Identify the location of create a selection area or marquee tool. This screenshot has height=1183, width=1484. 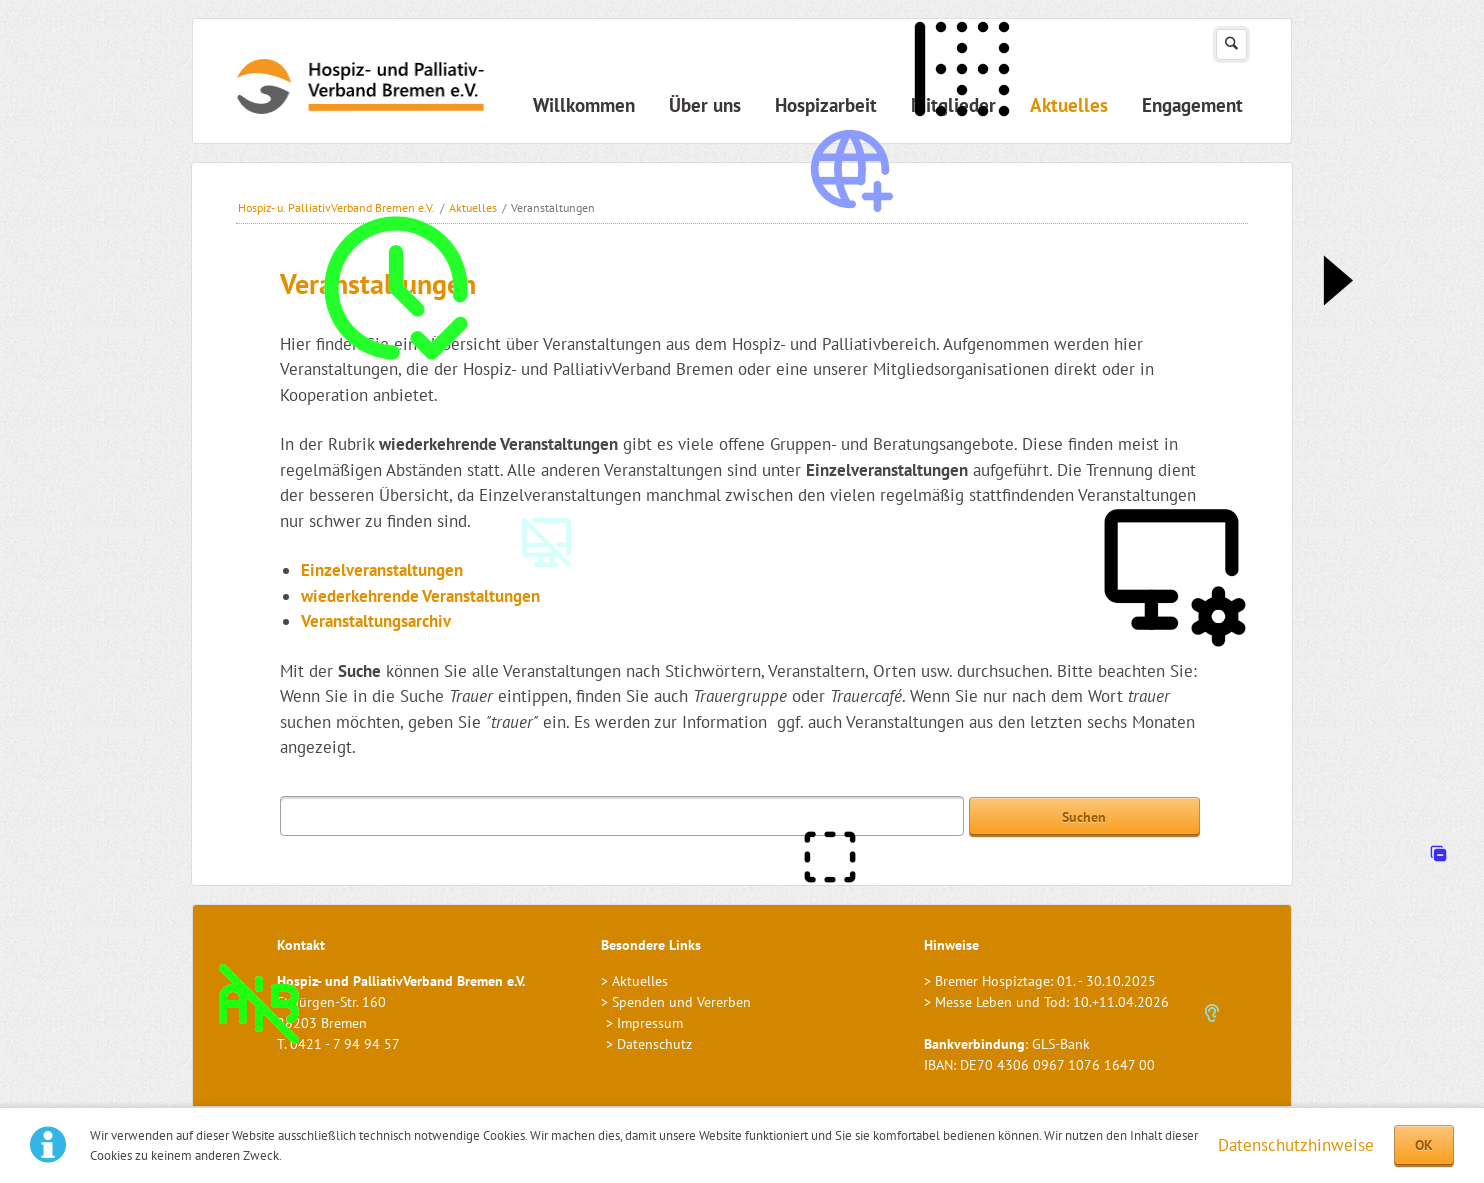
(830, 857).